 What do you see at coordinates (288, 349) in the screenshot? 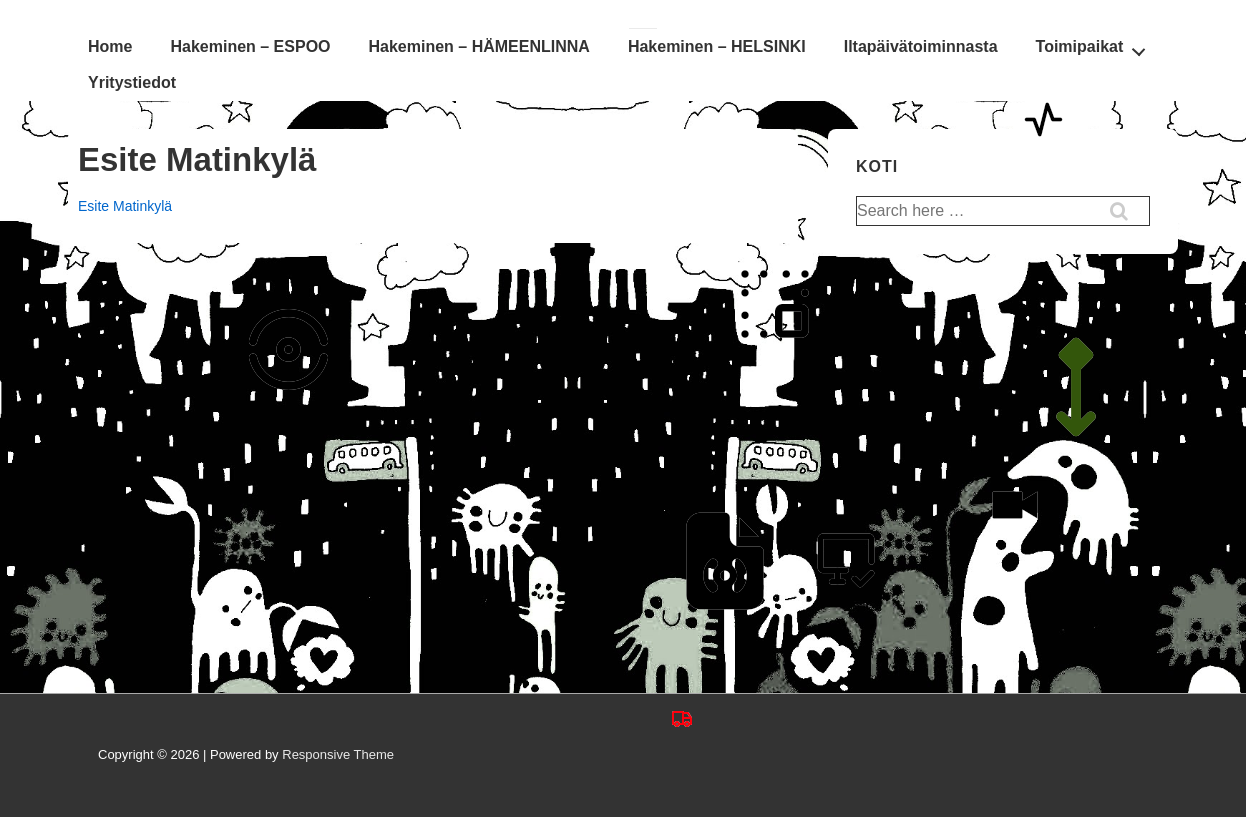
I see `adjust level or alignment settings` at bounding box center [288, 349].